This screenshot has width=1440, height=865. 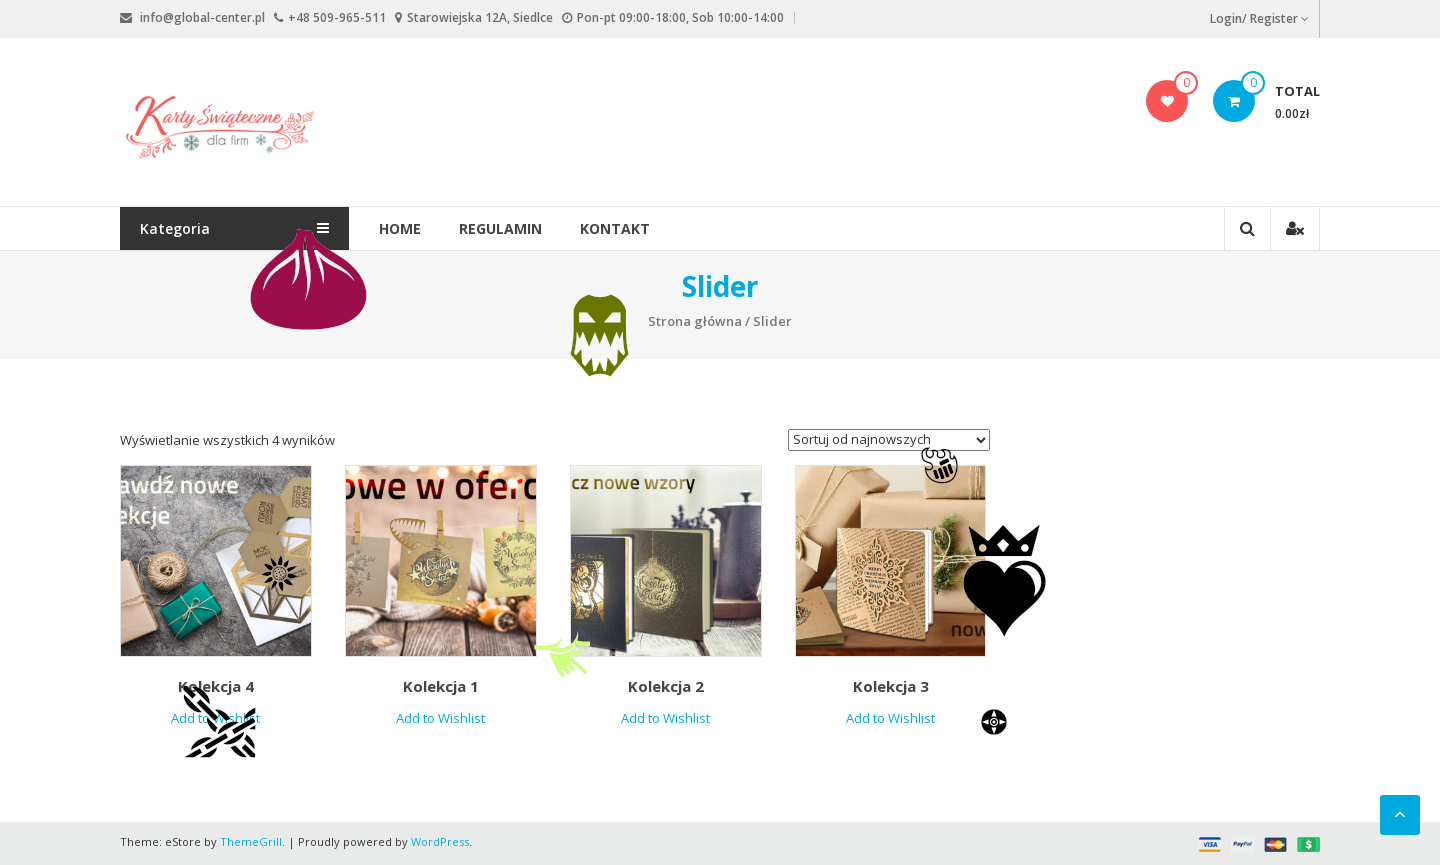 What do you see at coordinates (562, 658) in the screenshot?
I see `activate a divine power or special ability` at bounding box center [562, 658].